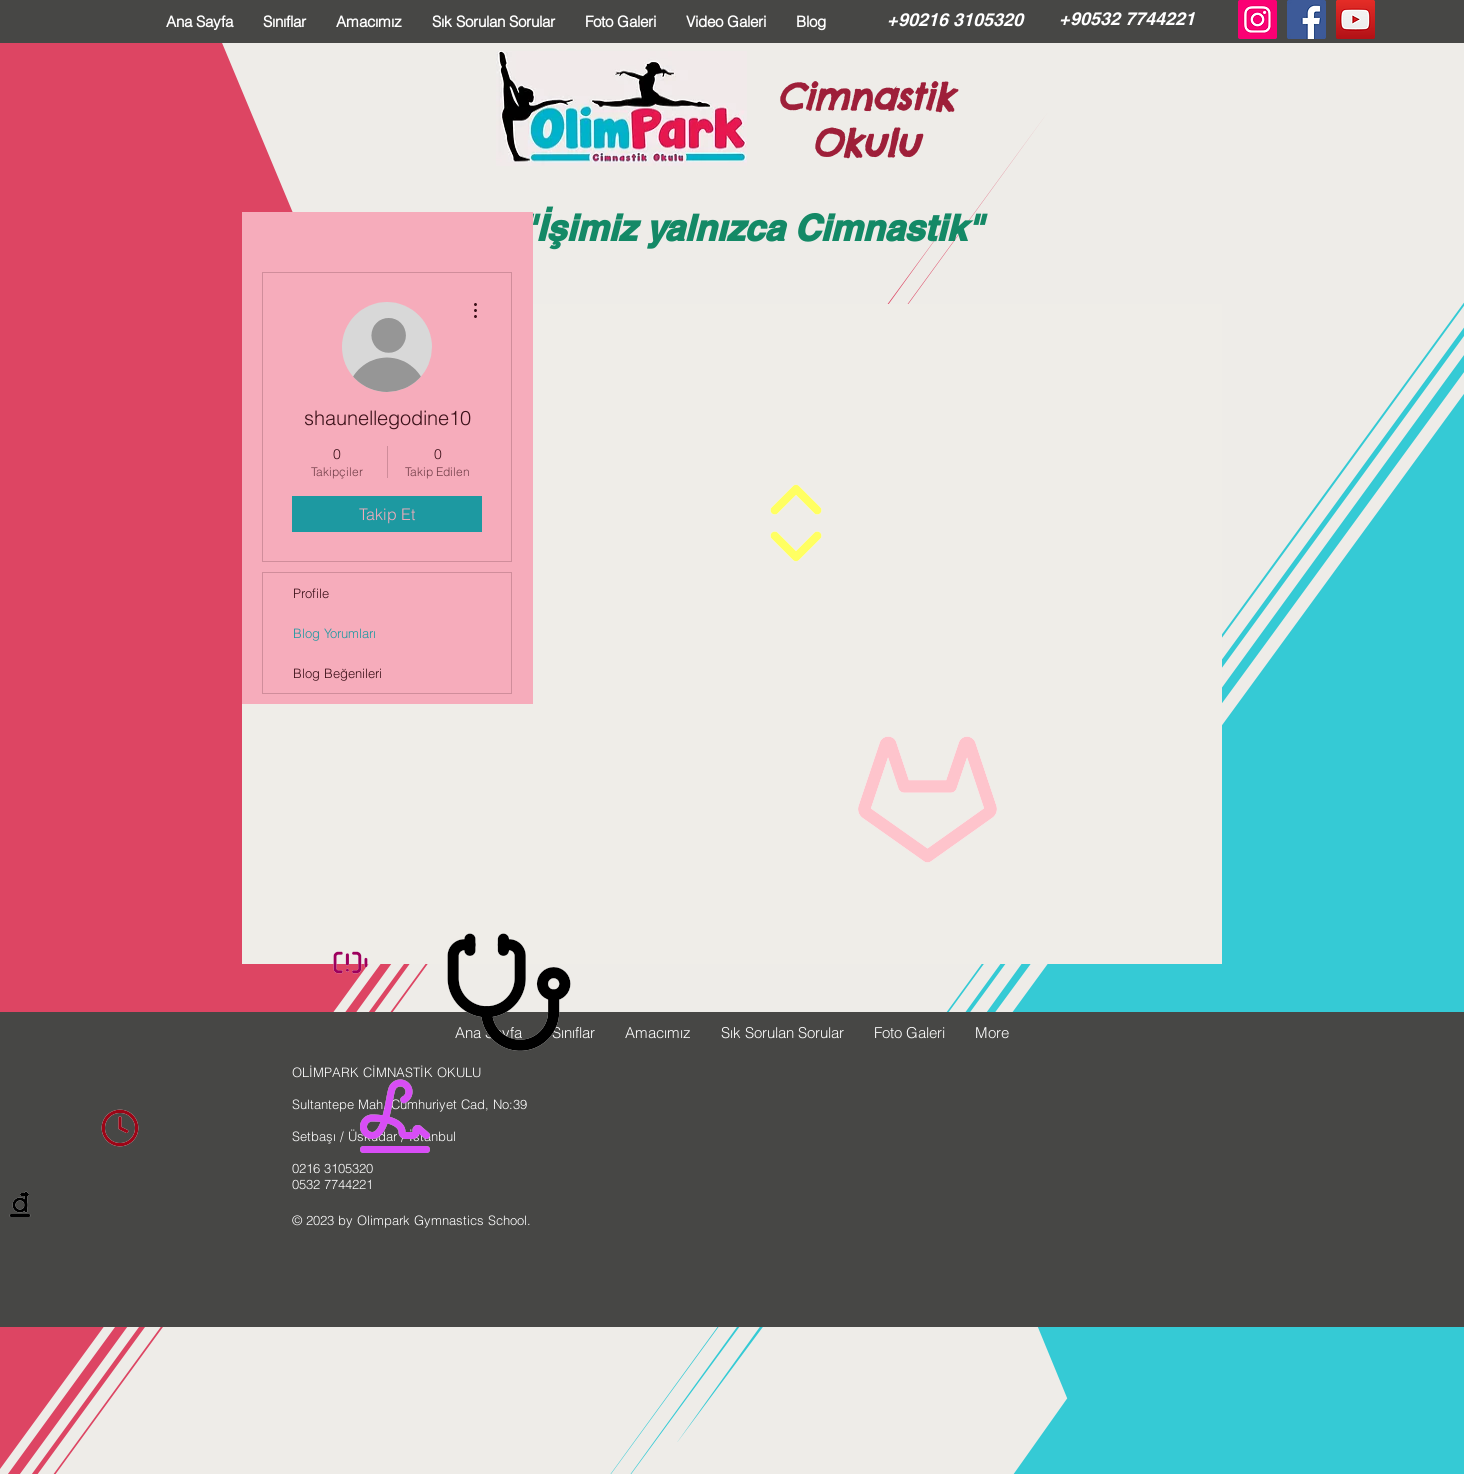  What do you see at coordinates (796, 523) in the screenshot?
I see `expand or collapse a dropdown menu` at bounding box center [796, 523].